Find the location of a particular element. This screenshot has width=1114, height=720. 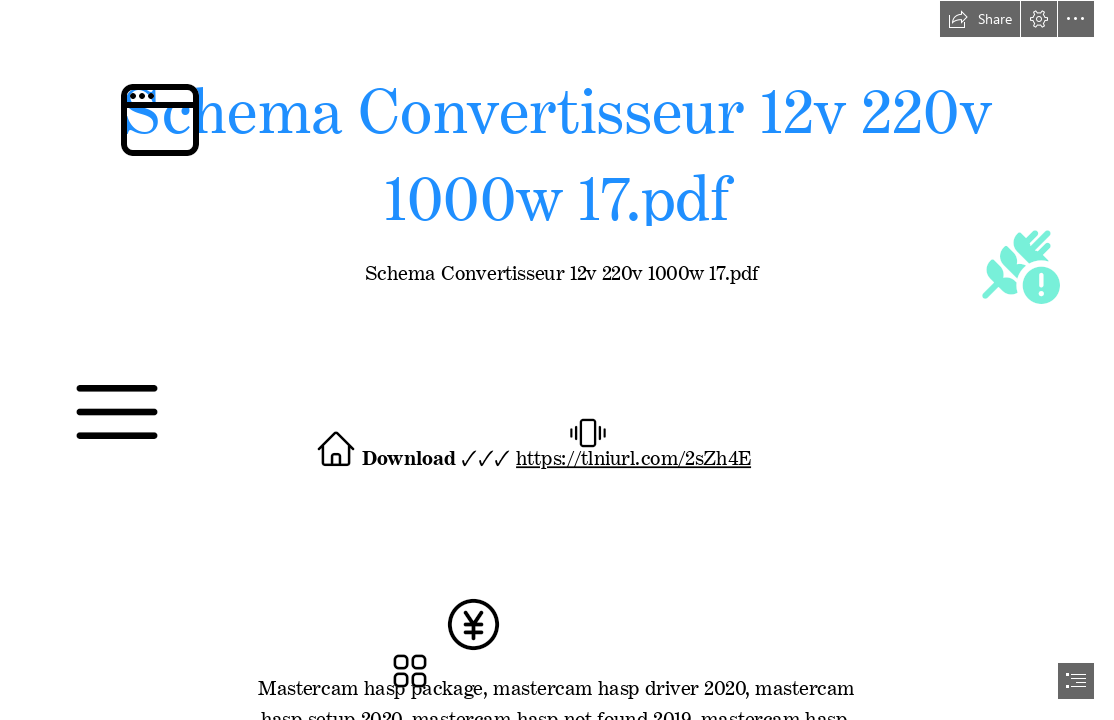

open a new browser window is located at coordinates (160, 120).